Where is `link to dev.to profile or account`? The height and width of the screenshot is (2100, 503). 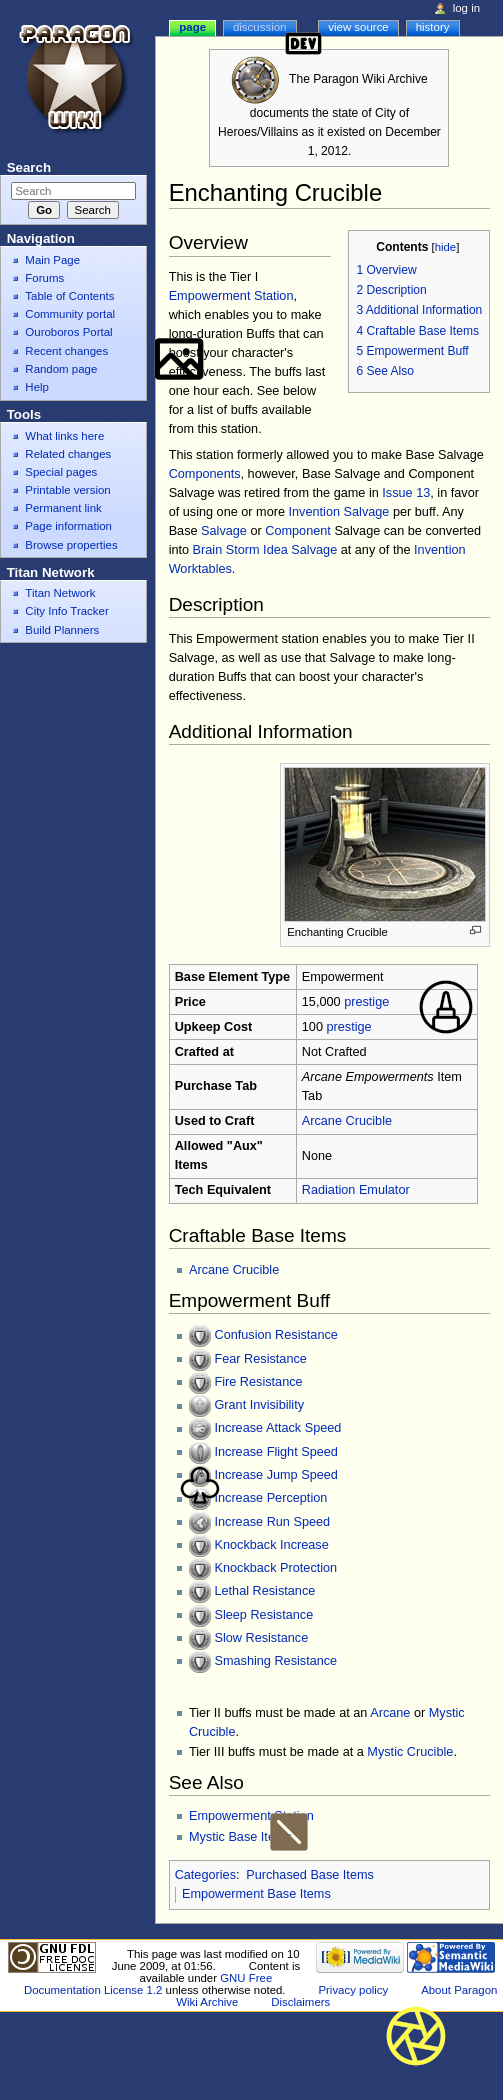
link to dev.to profile or account is located at coordinates (303, 43).